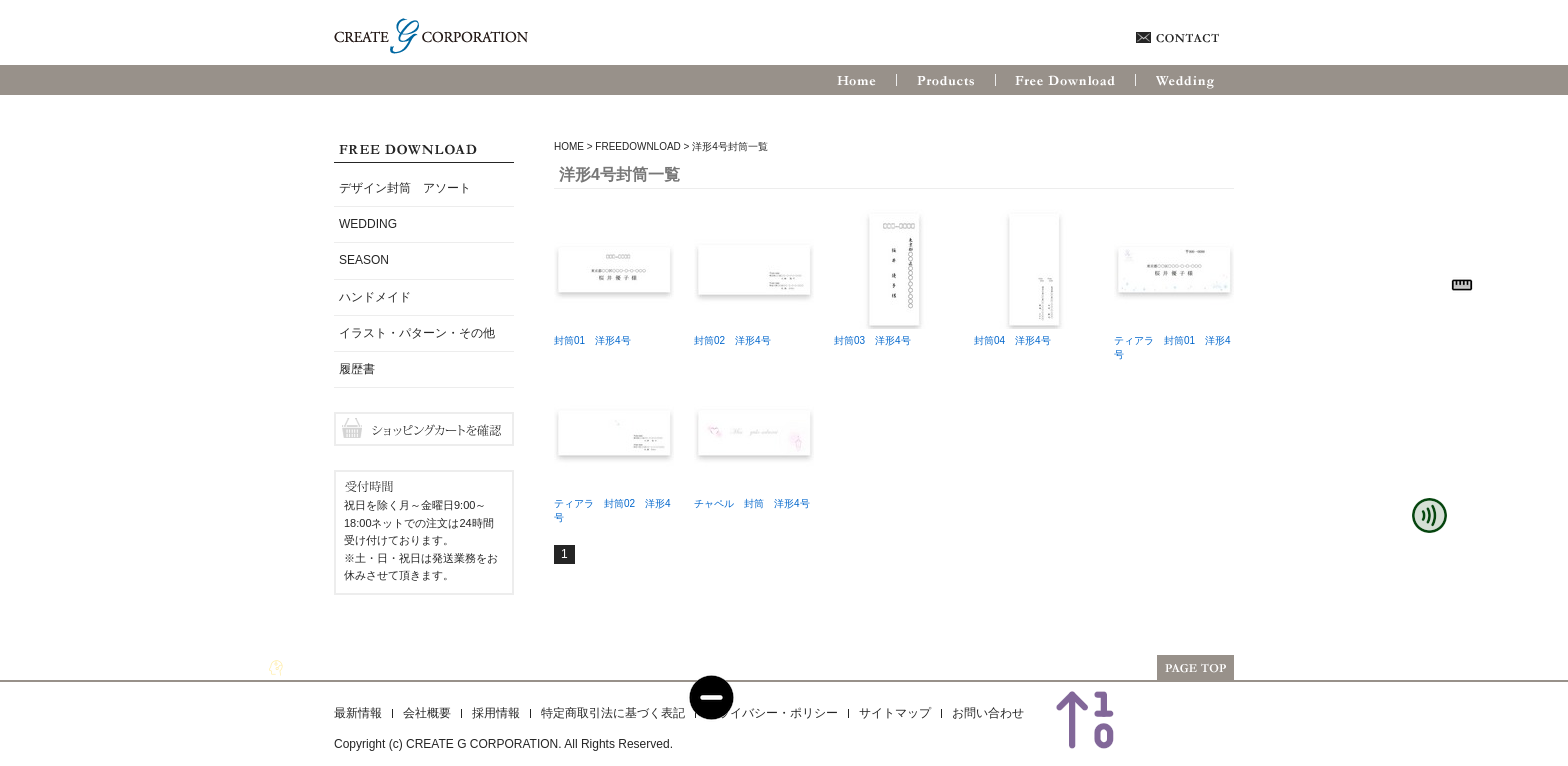 This screenshot has height=766, width=1568. Describe the element at coordinates (276, 668) in the screenshot. I see `access AI or machine learning features` at that location.